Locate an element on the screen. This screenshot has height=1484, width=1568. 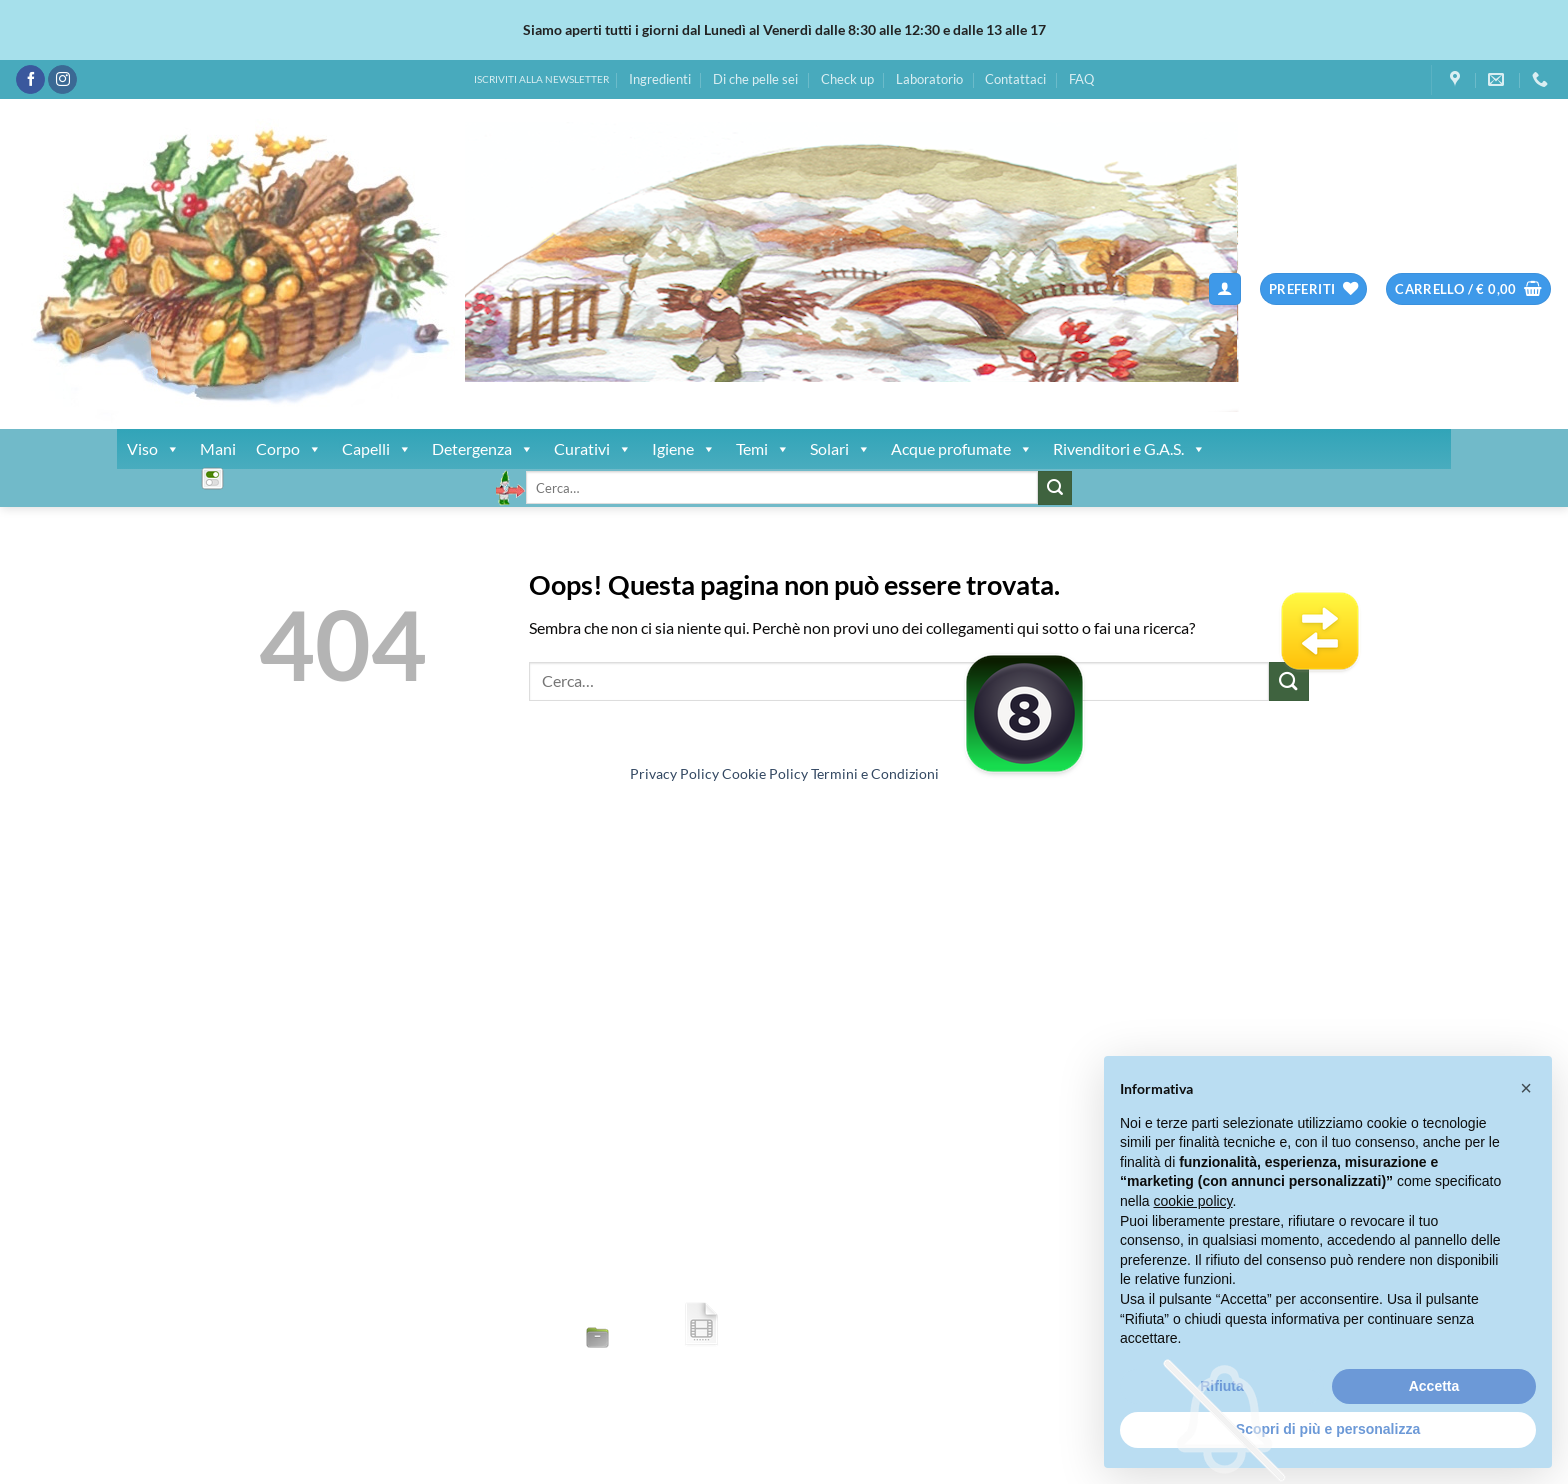
an srt subtitle file is located at coordinates (701, 1324).